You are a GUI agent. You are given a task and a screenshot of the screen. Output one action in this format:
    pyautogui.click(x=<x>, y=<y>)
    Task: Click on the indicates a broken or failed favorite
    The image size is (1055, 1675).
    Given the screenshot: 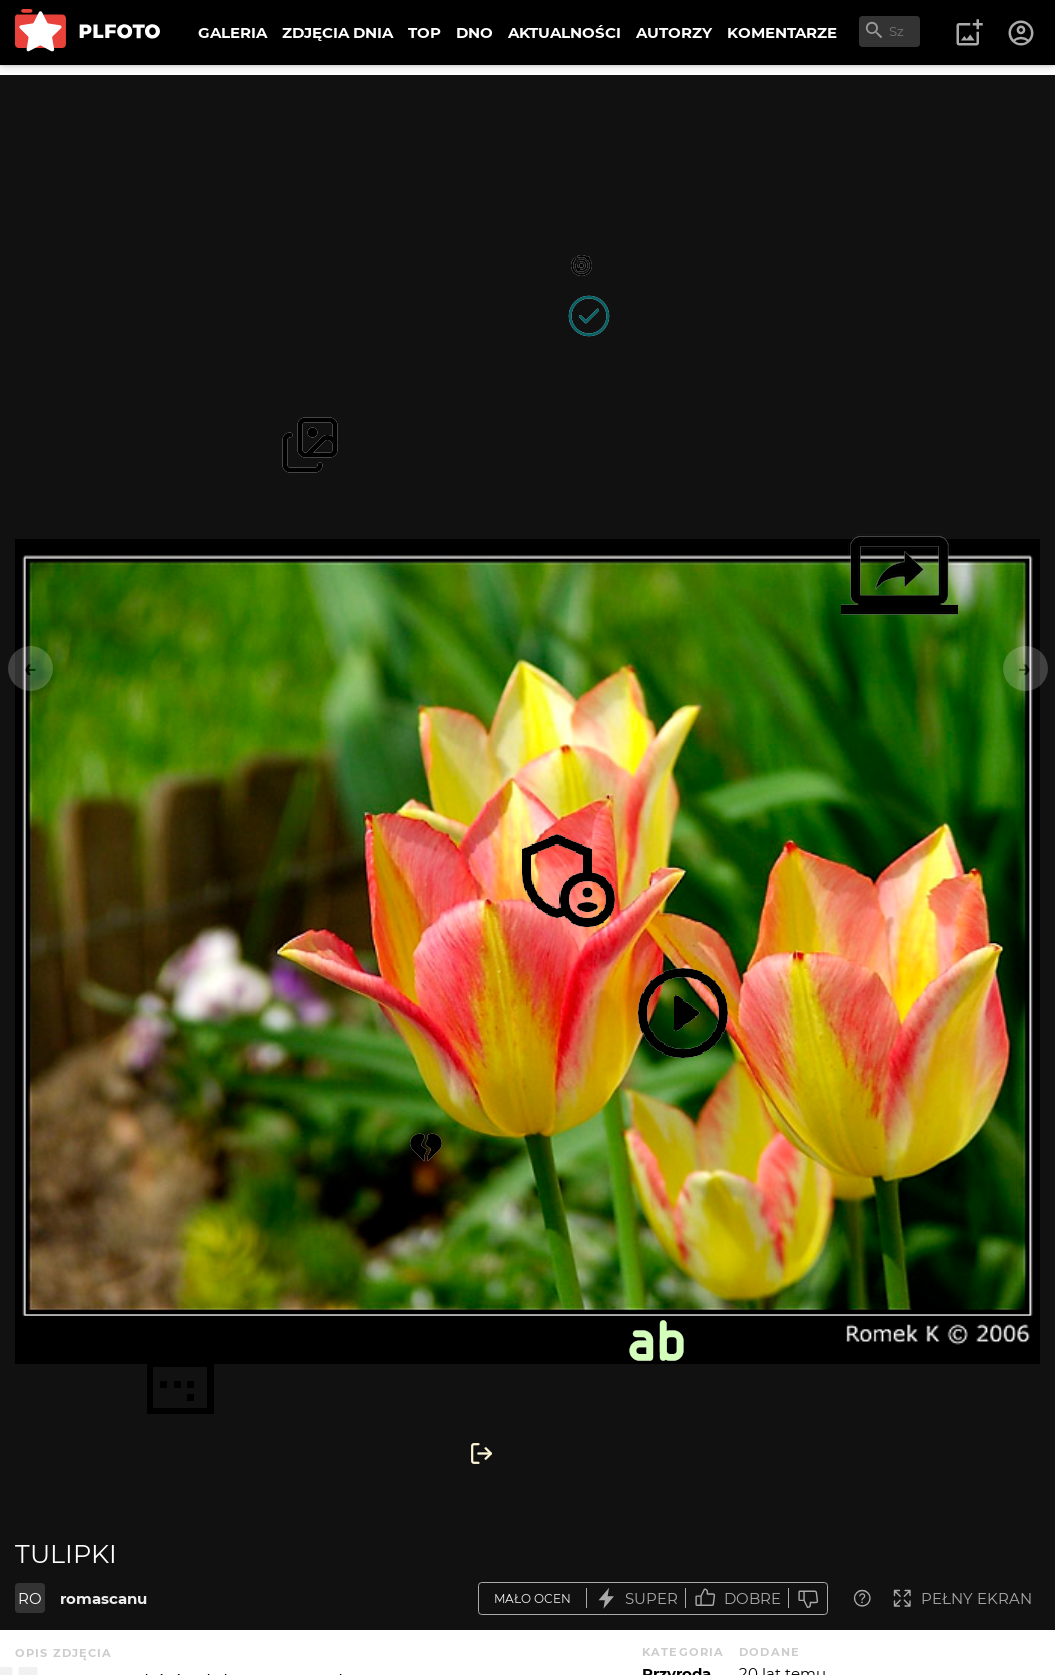 What is the action you would take?
    pyautogui.click(x=426, y=1148)
    